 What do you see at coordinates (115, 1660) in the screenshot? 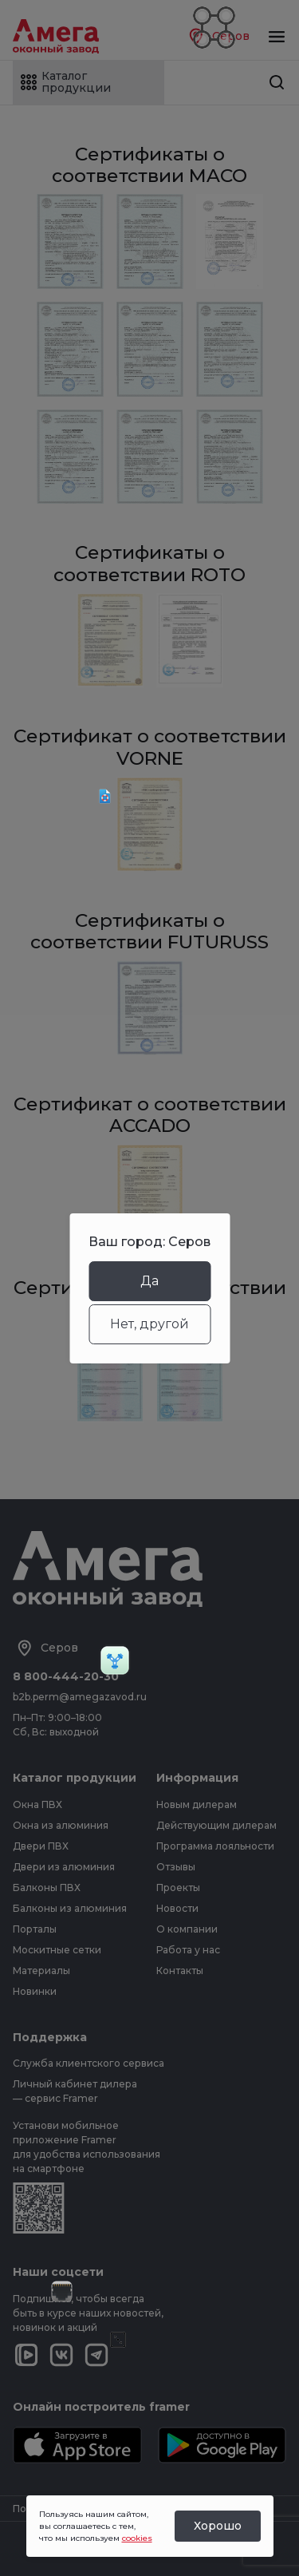
I see `open junction app for choosing which app opens links` at bounding box center [115, 1660].